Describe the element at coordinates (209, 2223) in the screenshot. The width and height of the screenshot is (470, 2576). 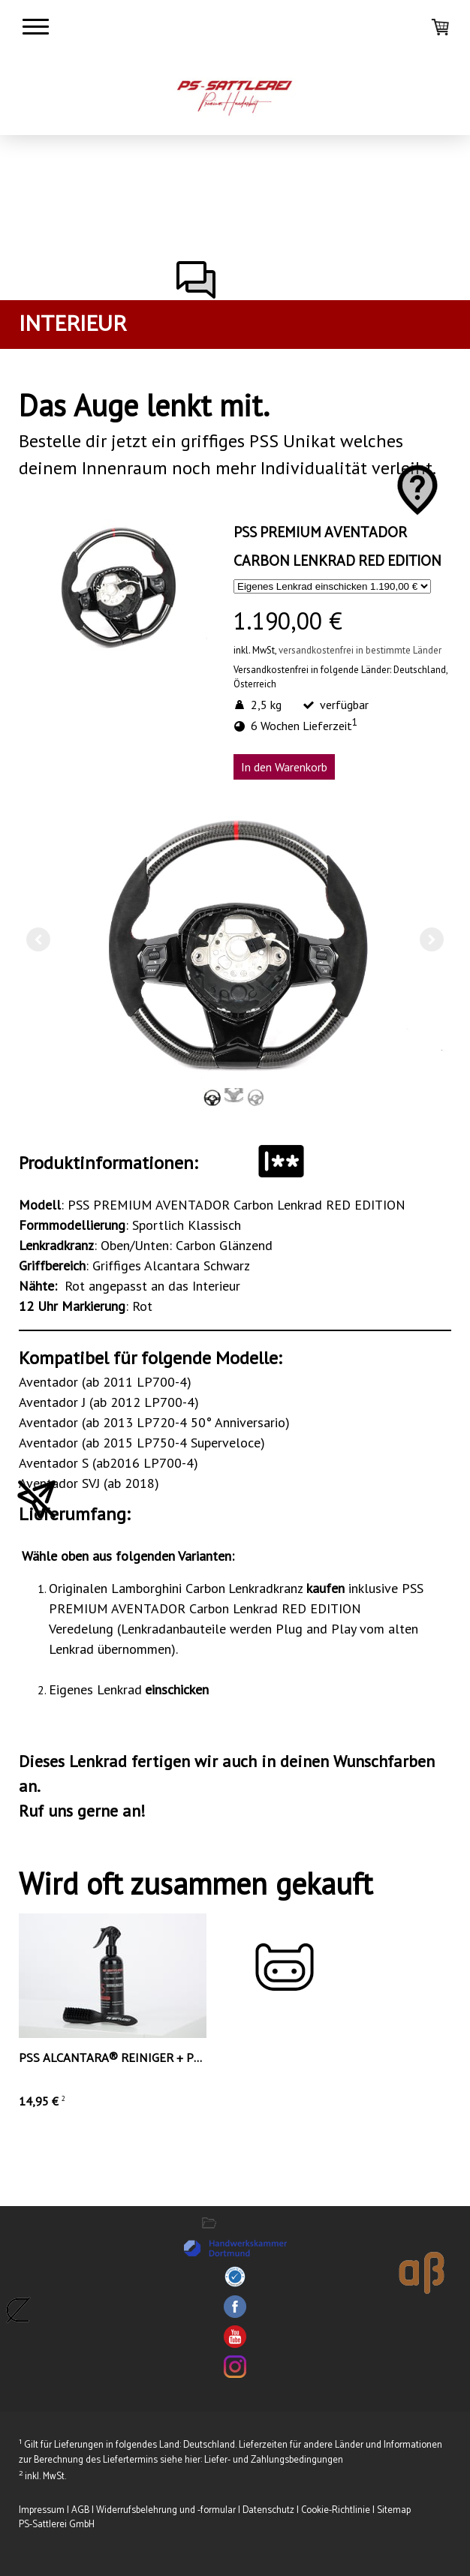
I see `open folder containing files` at that location.